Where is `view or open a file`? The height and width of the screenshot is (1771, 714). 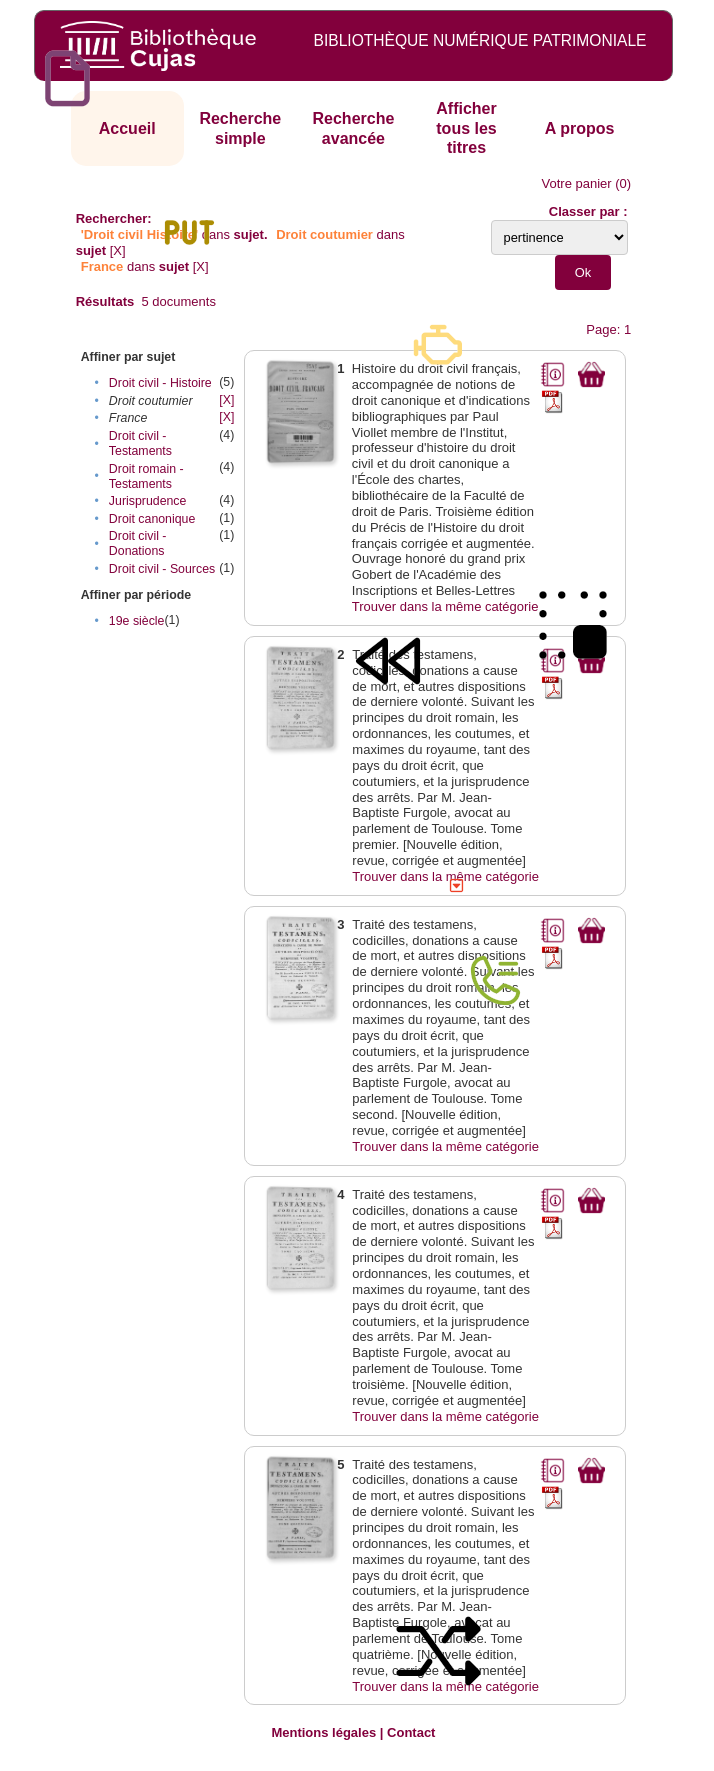 view or open a file is located at coordinates (67, 78).